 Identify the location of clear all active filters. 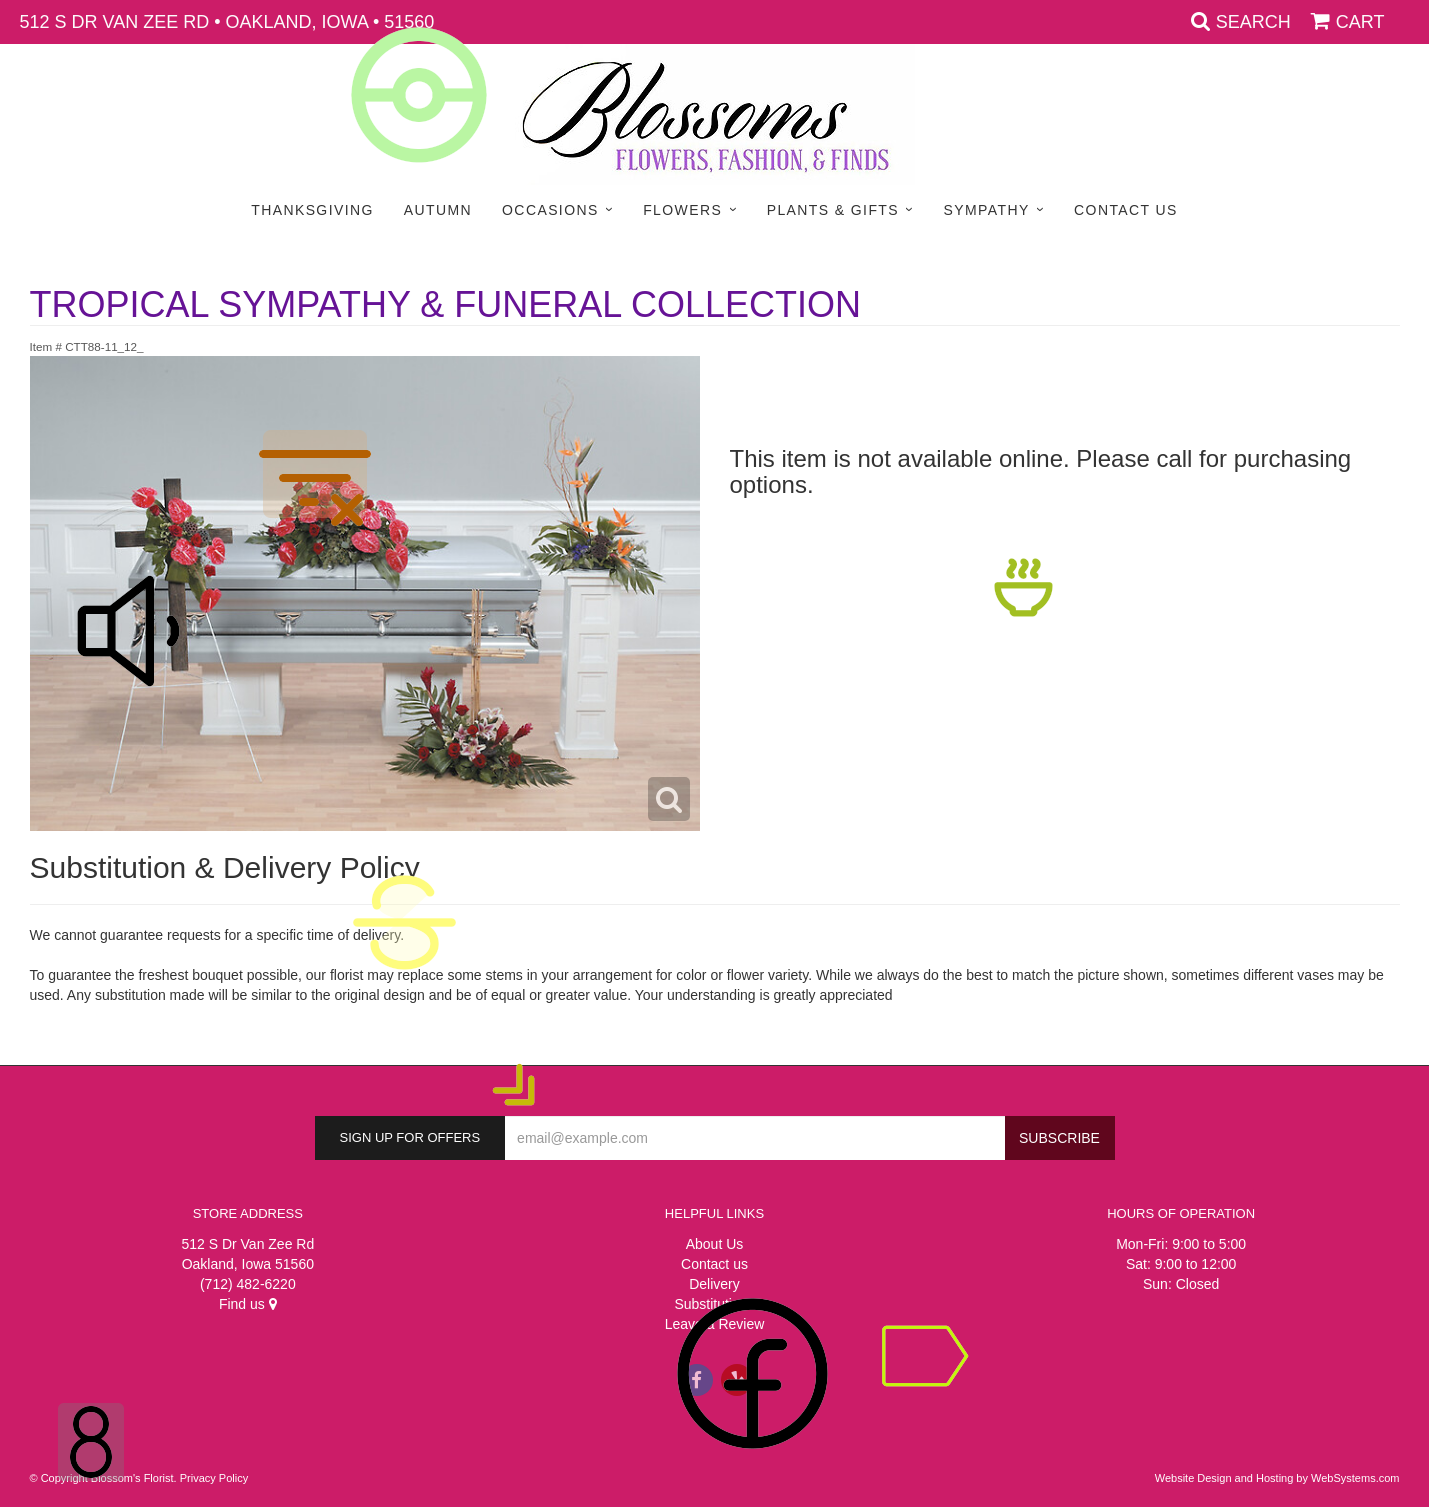
(315, 474).